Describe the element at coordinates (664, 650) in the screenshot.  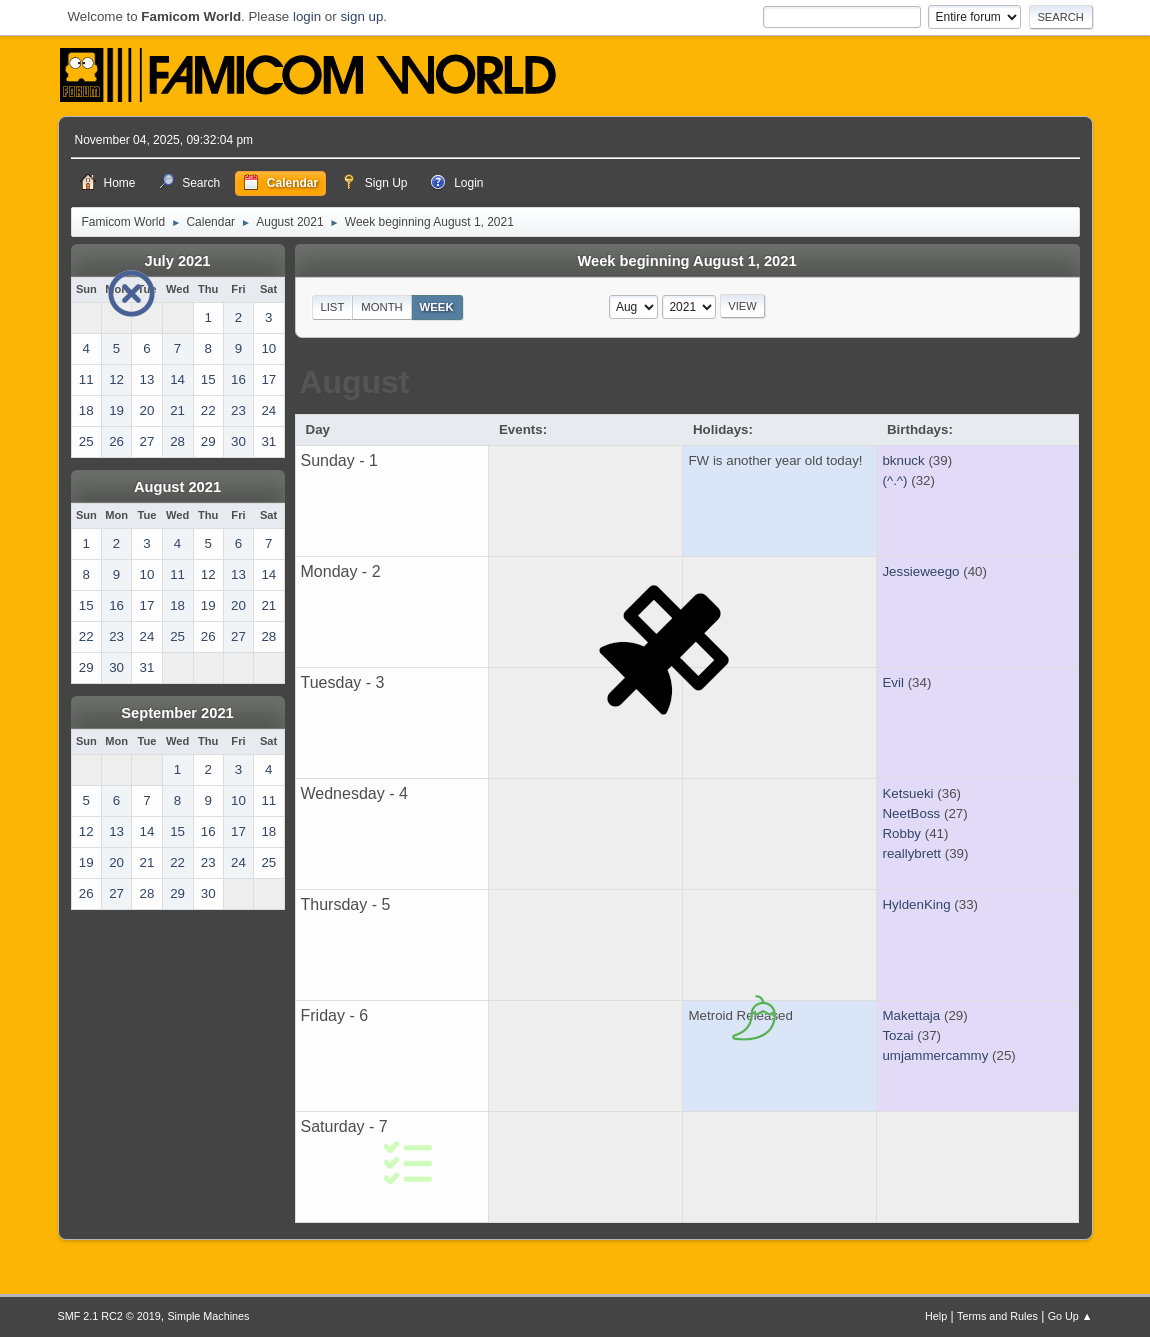
I see `access satellite connection settings` at that location.